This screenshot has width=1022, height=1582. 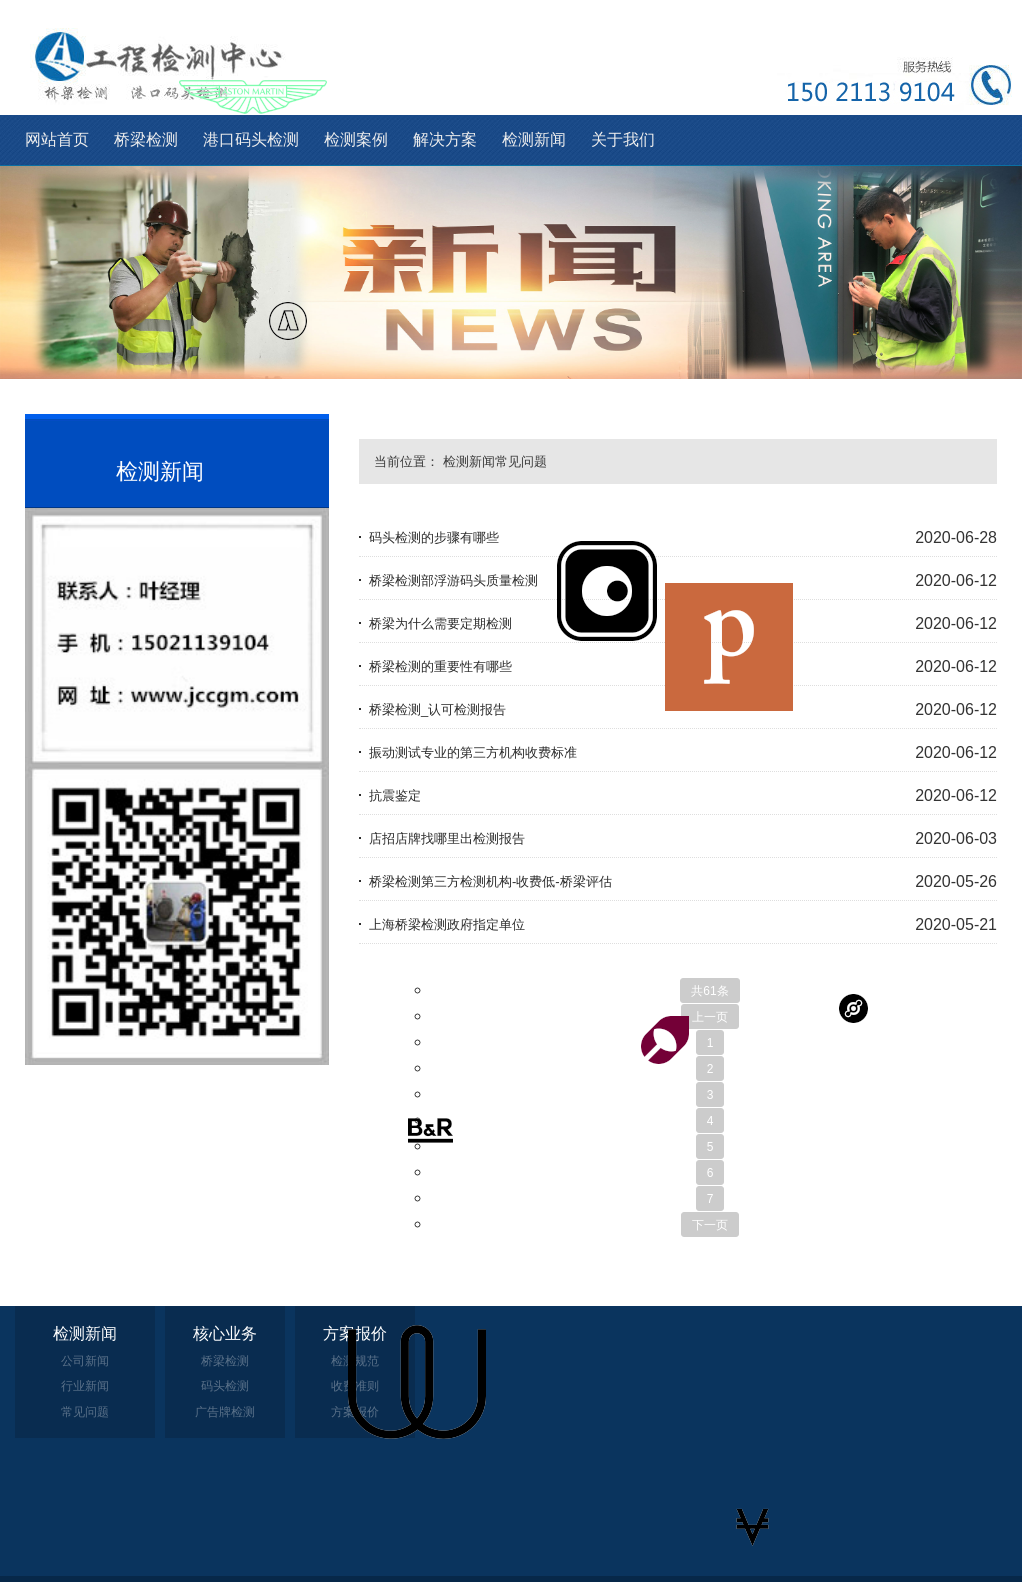 I want to click on B&R Automation company logo, so click(x=430, y=1130).